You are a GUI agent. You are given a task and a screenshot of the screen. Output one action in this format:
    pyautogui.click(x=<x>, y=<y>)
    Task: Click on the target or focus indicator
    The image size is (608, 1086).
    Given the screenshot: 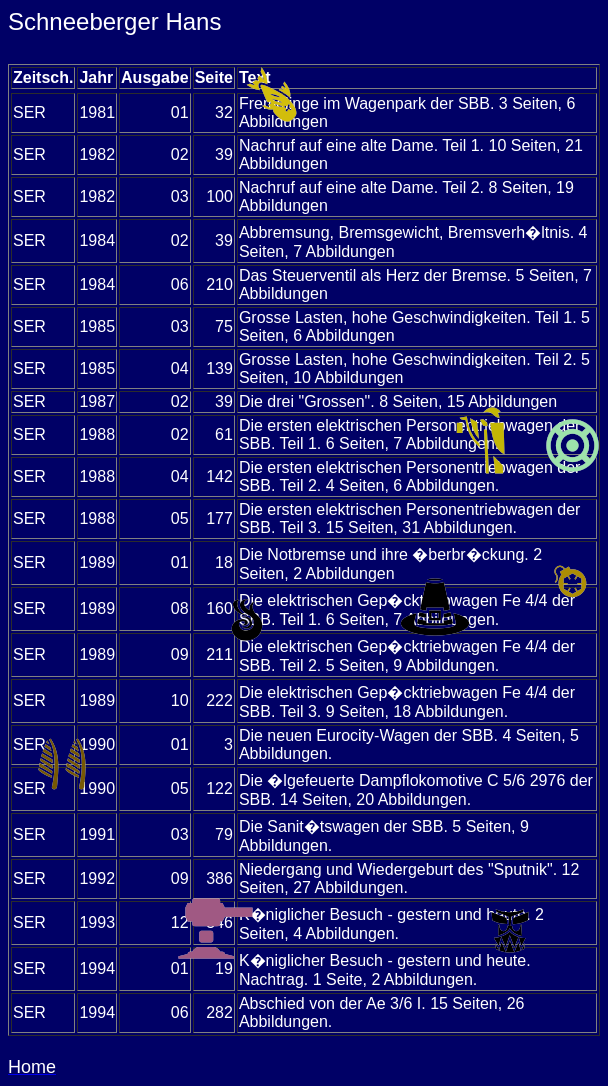 What is the action you would take?
    pyautogui.click(x=572, y=445)
    